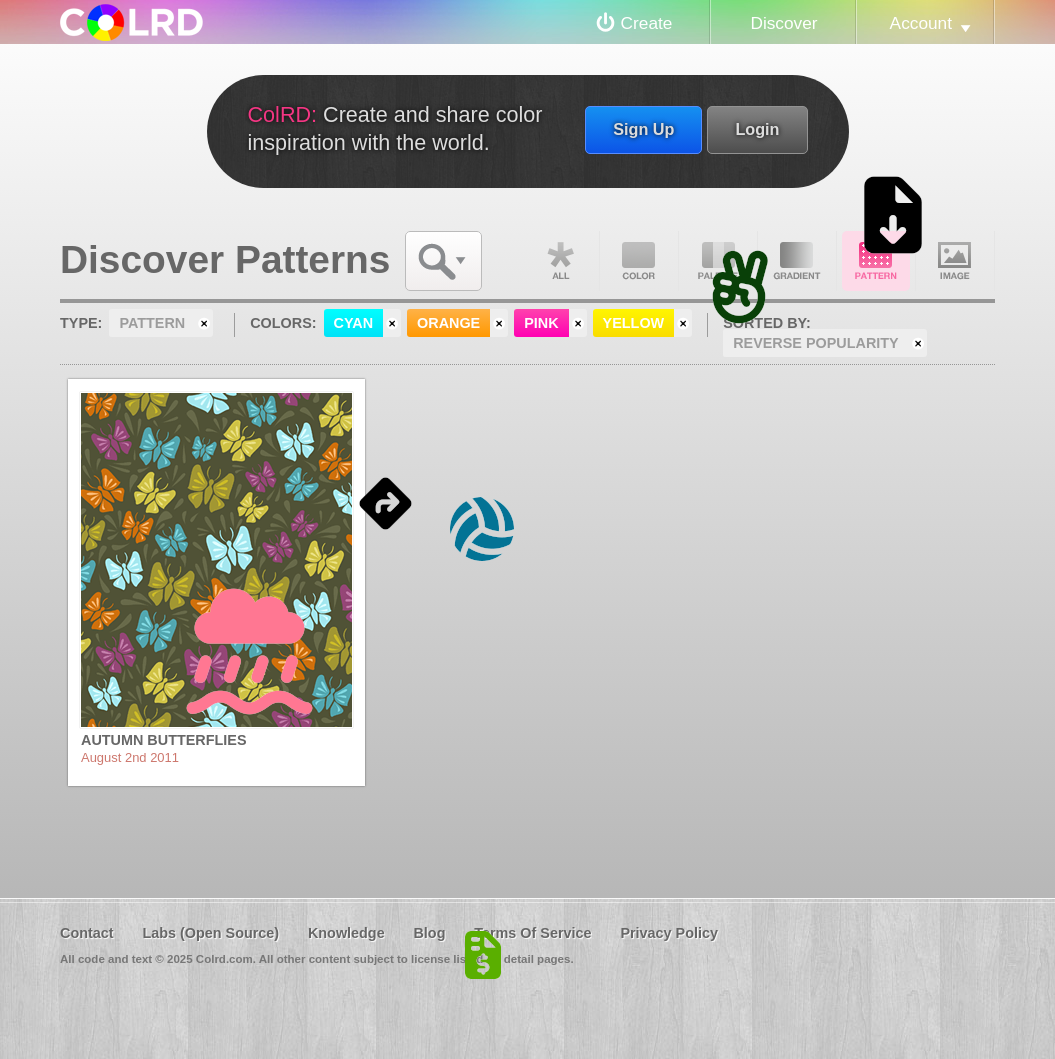 Image resolution: width=1055 pixels, height=1059 pixels. What do you see at coordinates (385, 503) in the screenshot?
I see `get directions to a destination` at bounding box center [385, 503].